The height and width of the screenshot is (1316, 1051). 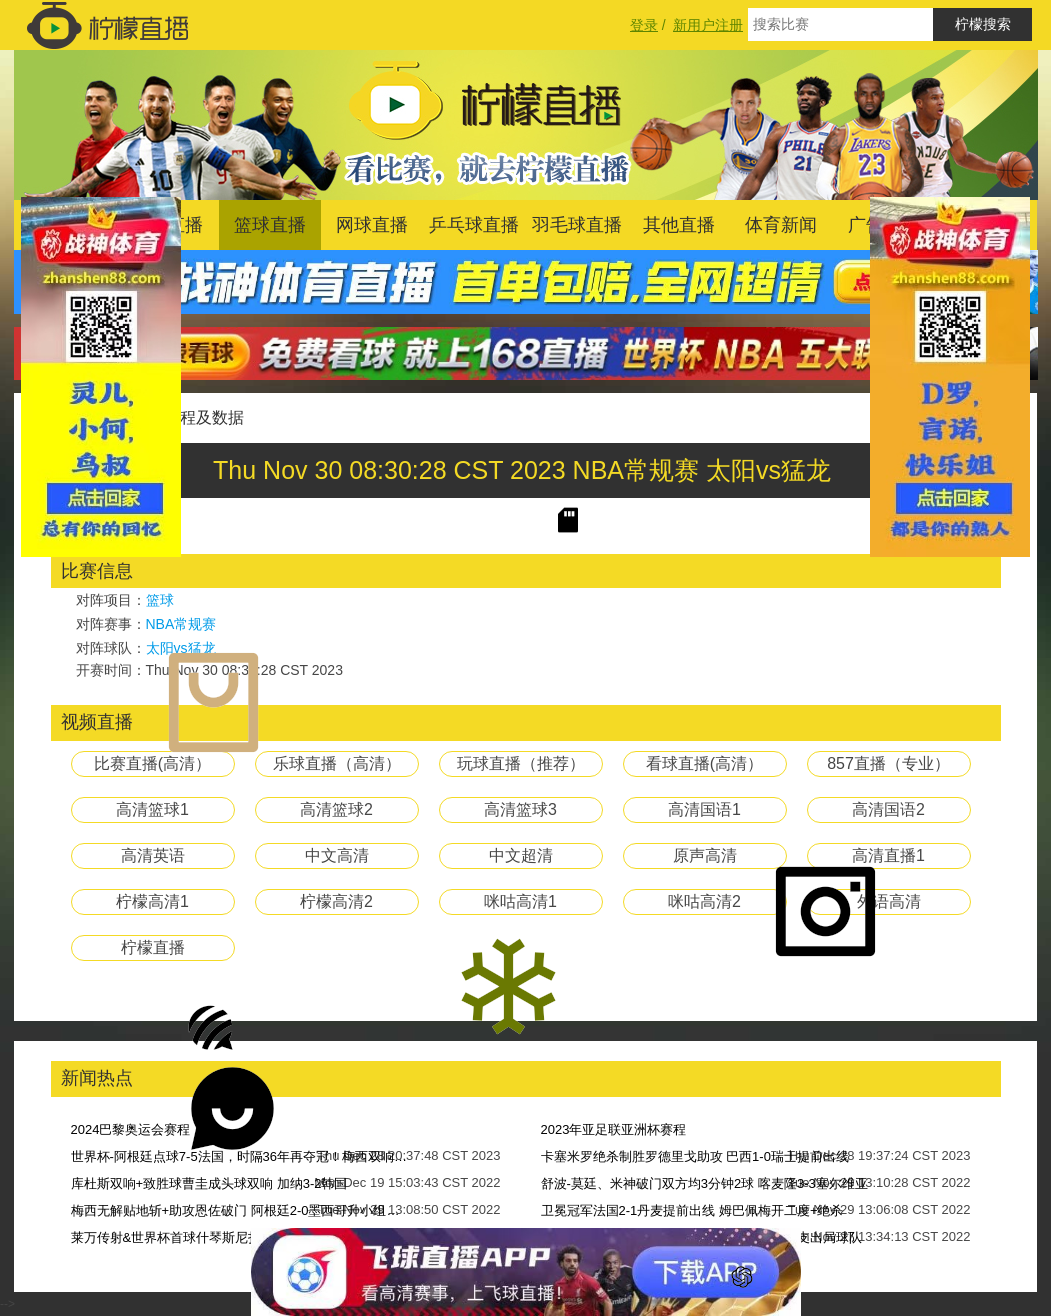 What do you see at coordinates (210, 1027) in the screenshot?
I see `forumbee logo` at bounding box center [210, 1027].